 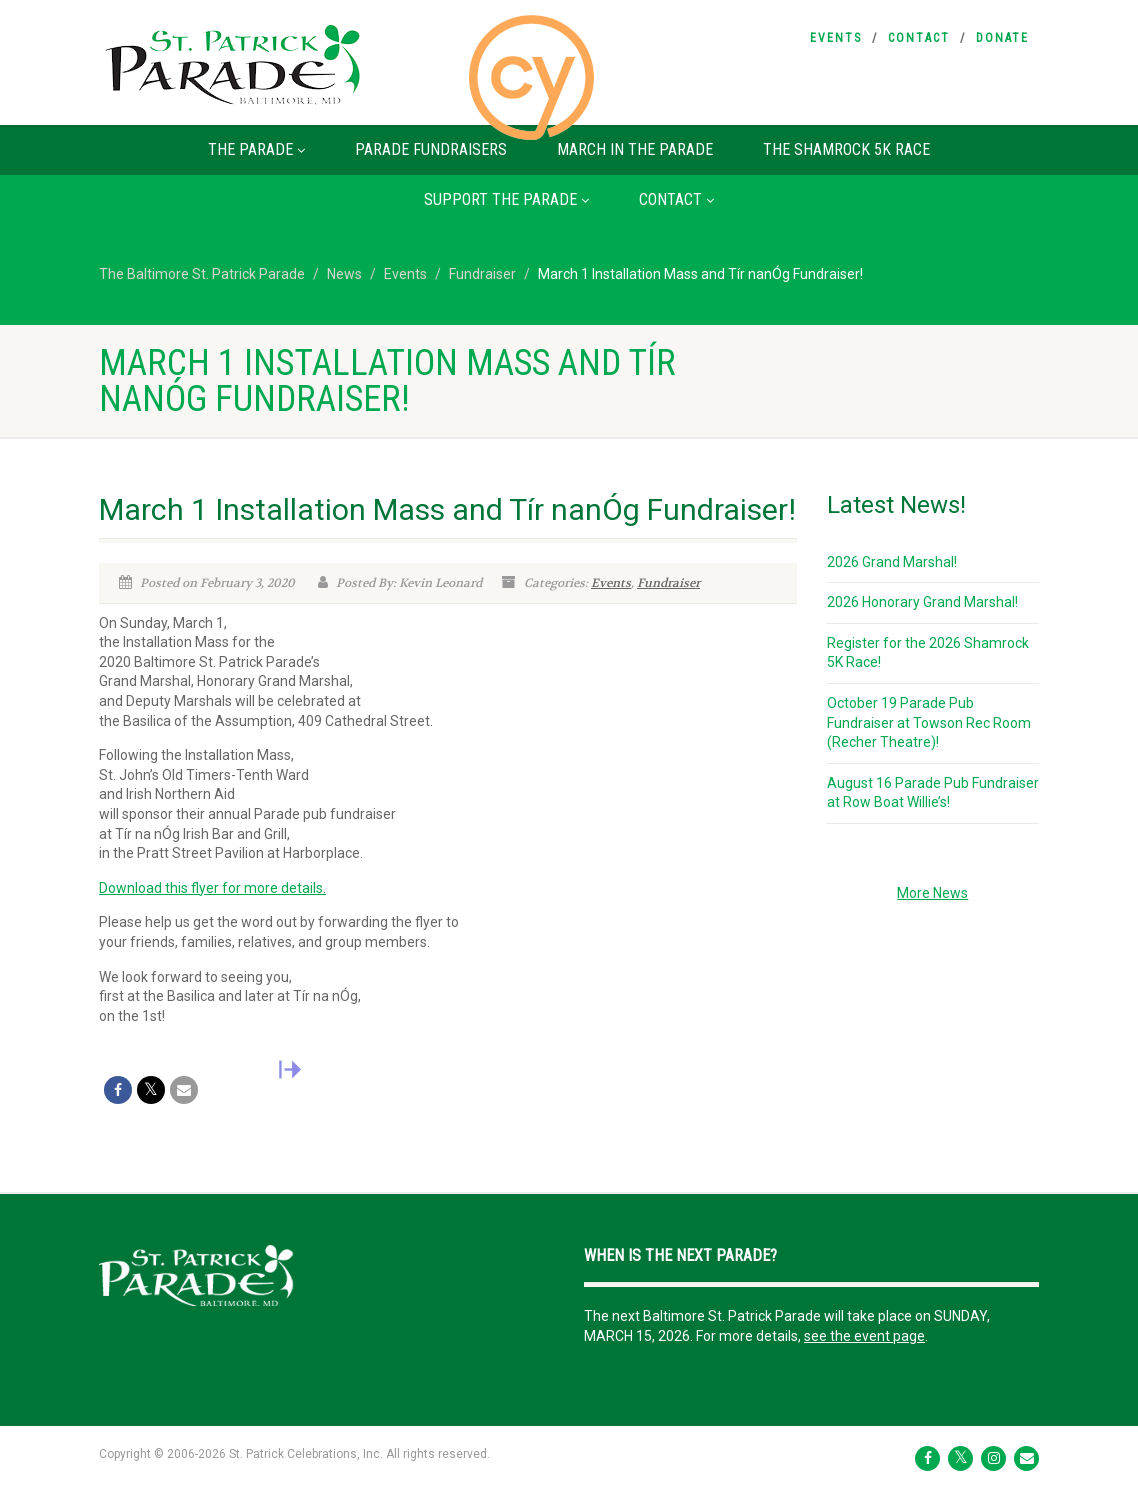 I want to click on expand content to the right, so click(x=289, y=1069).